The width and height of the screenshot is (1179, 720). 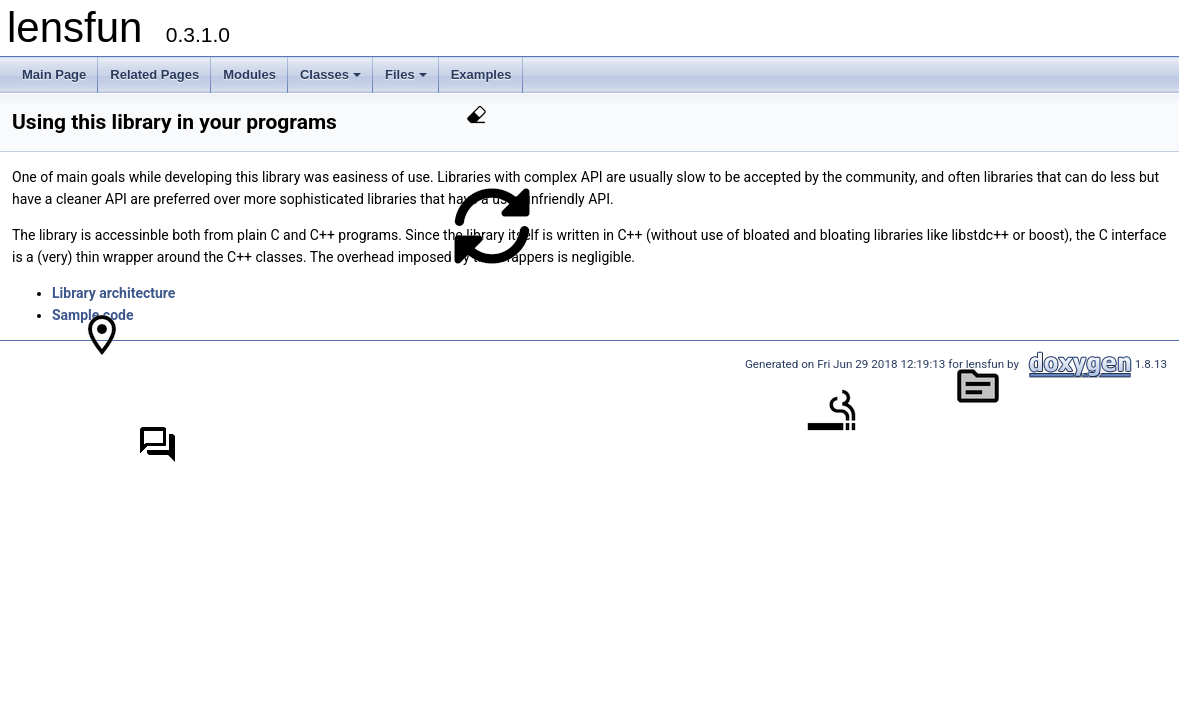 I want to click on sync or refresh content, so click(x=492, y=226).